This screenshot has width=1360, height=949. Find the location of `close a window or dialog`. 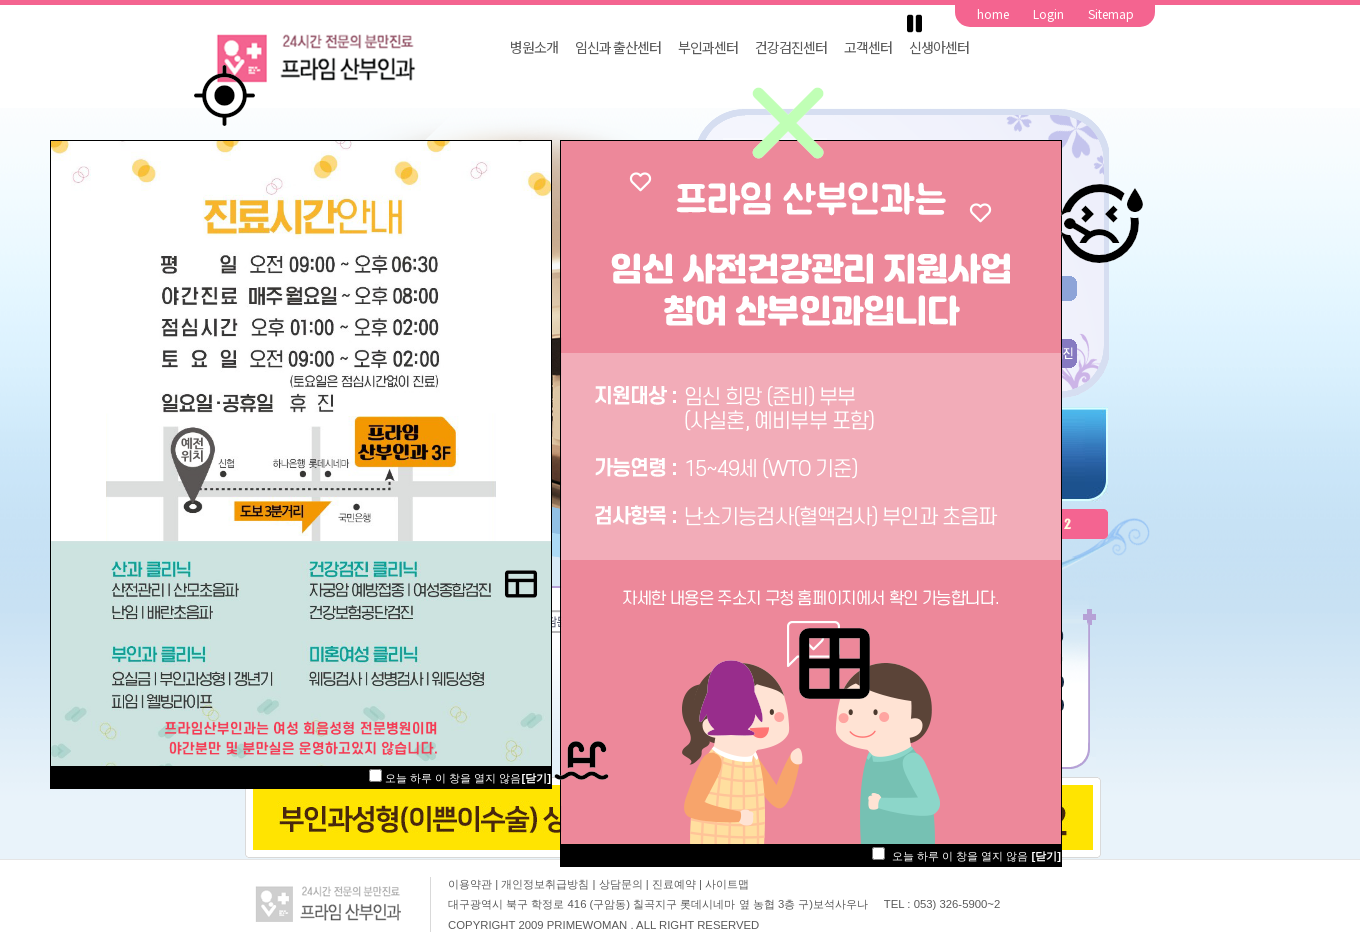

close a window or dialog is located at coordinates (788, 123).